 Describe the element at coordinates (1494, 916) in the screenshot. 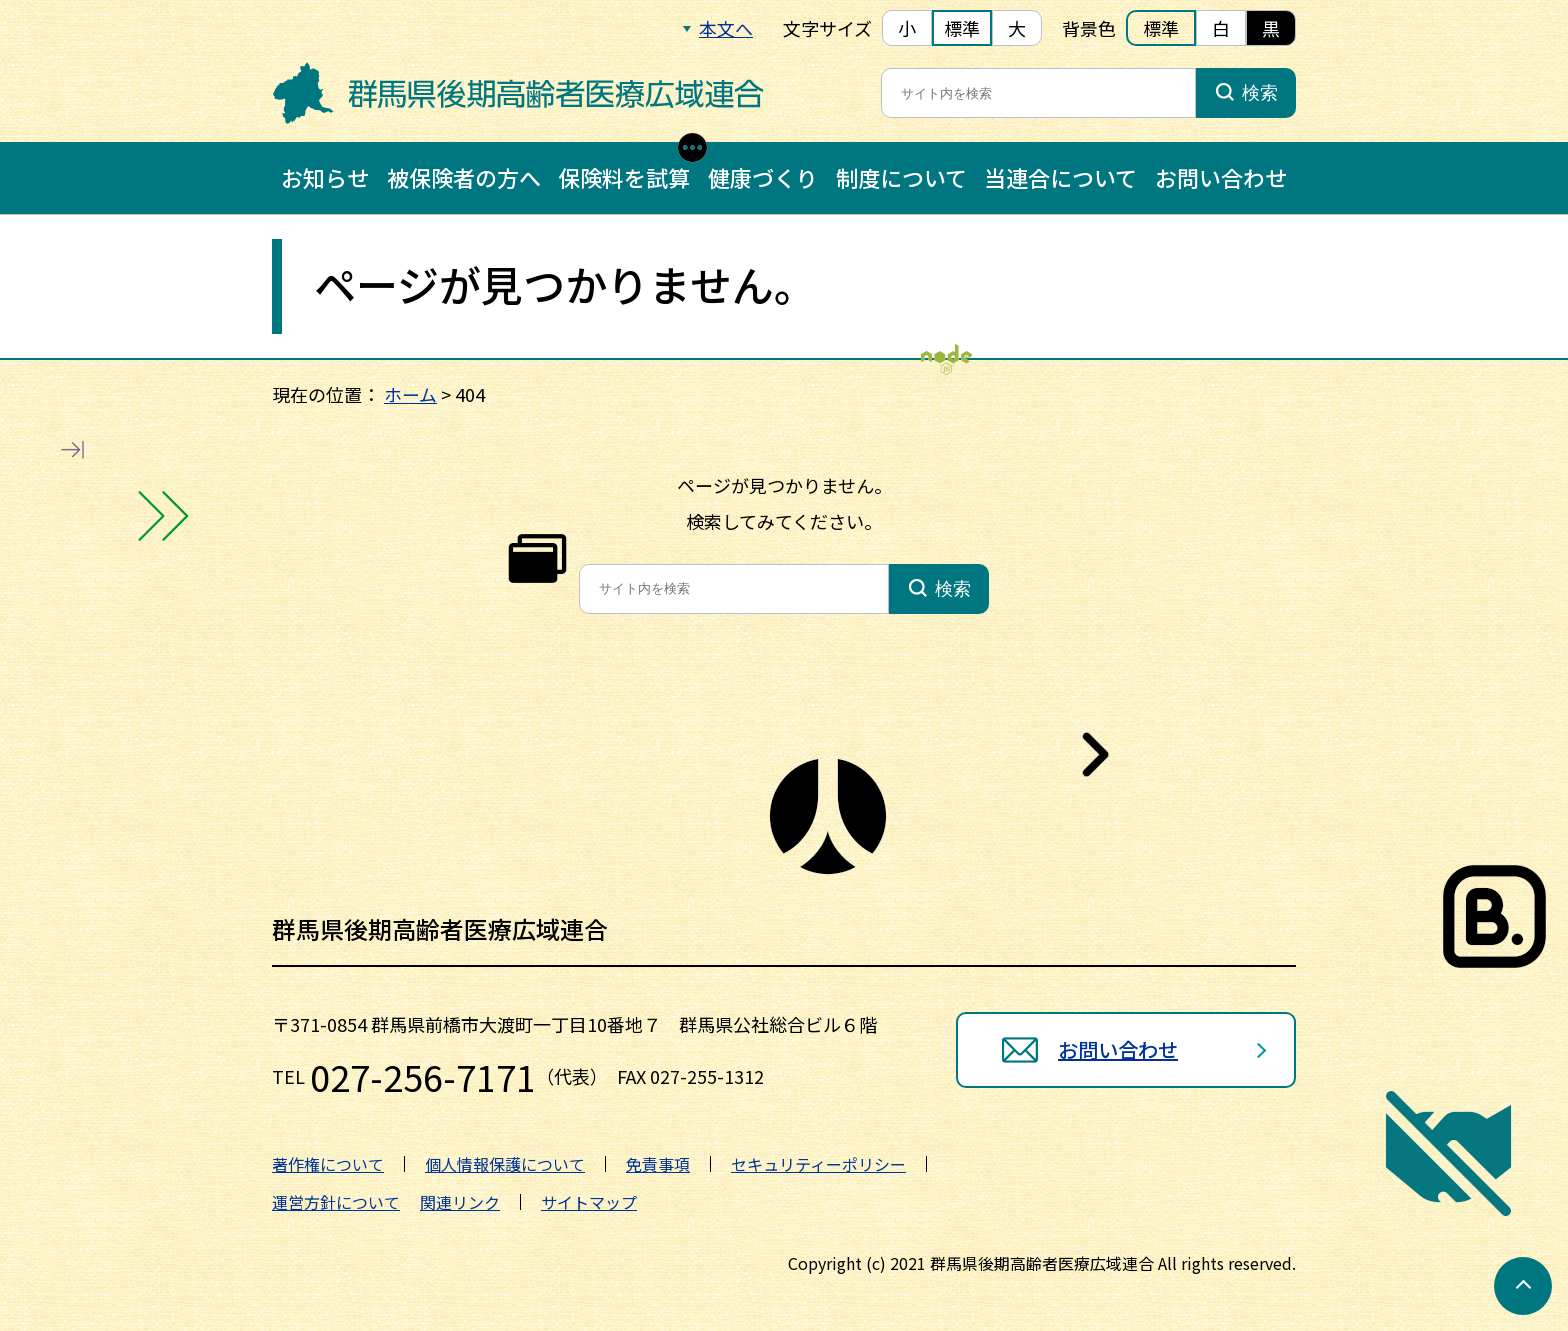

I see `visit booking.com` at that location.